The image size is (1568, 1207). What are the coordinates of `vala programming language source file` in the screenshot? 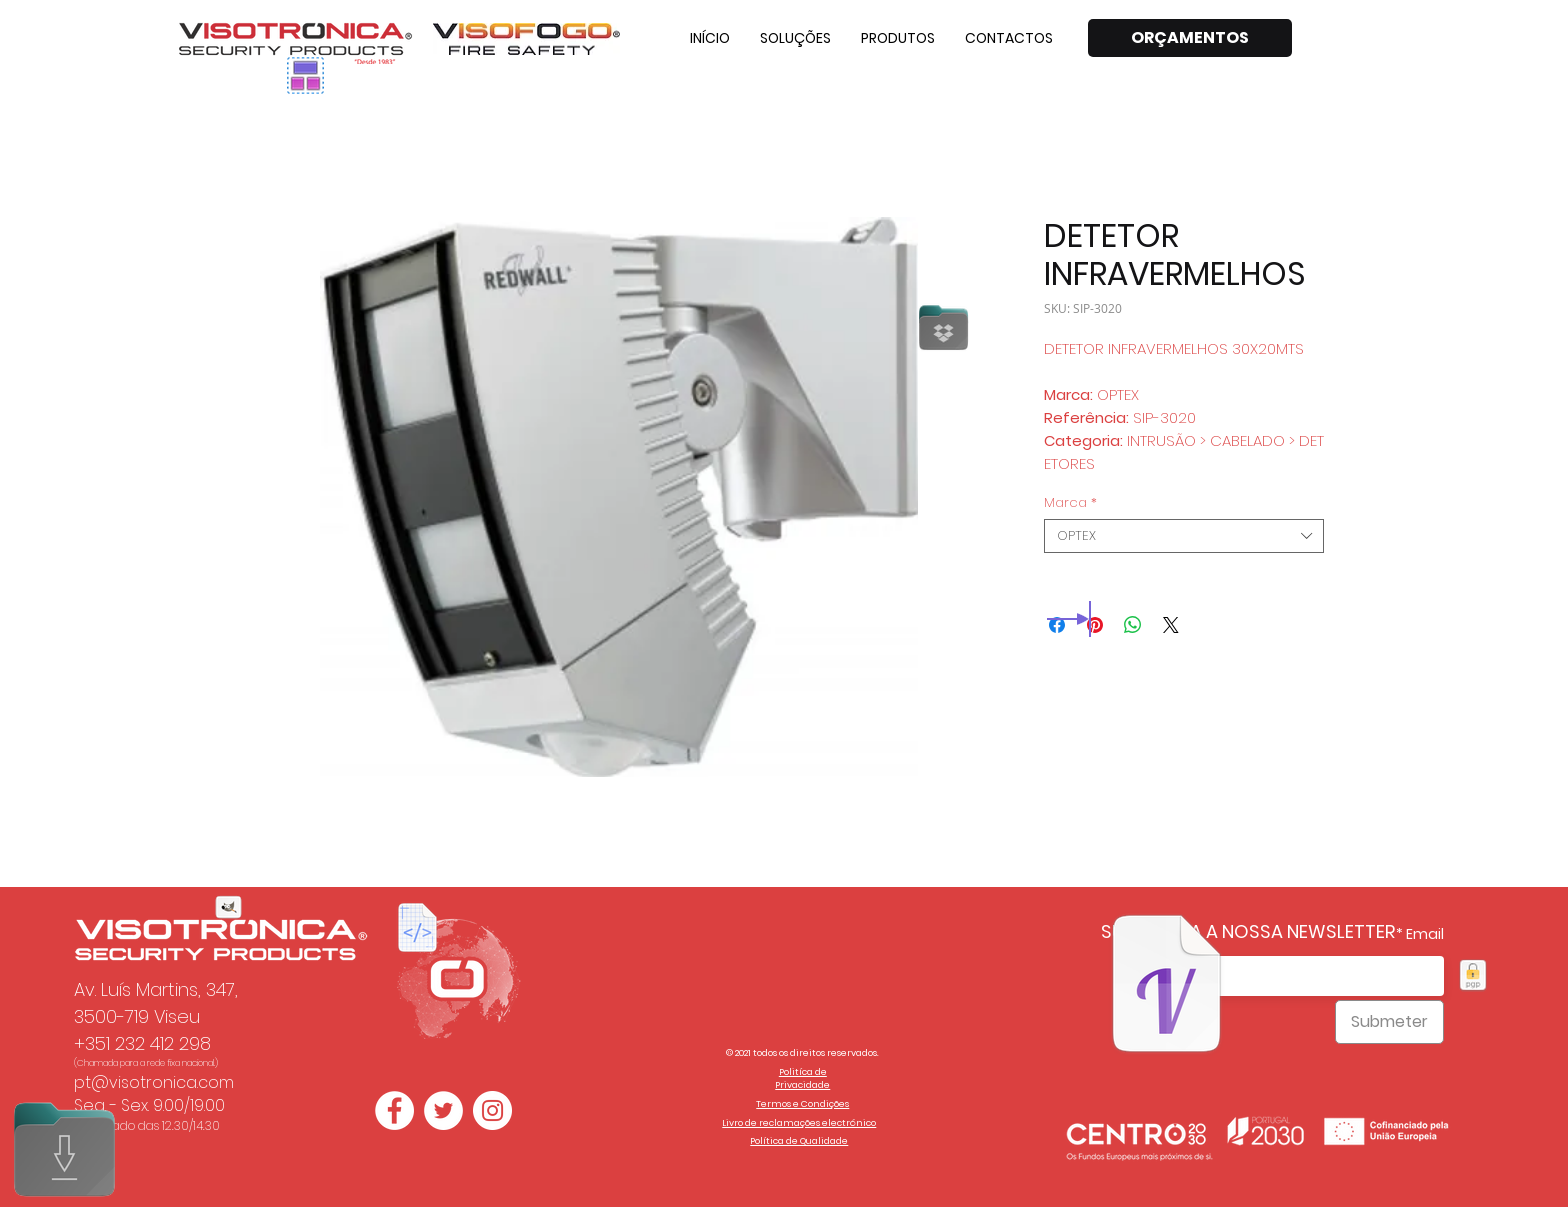 It's located at (1166, 983).